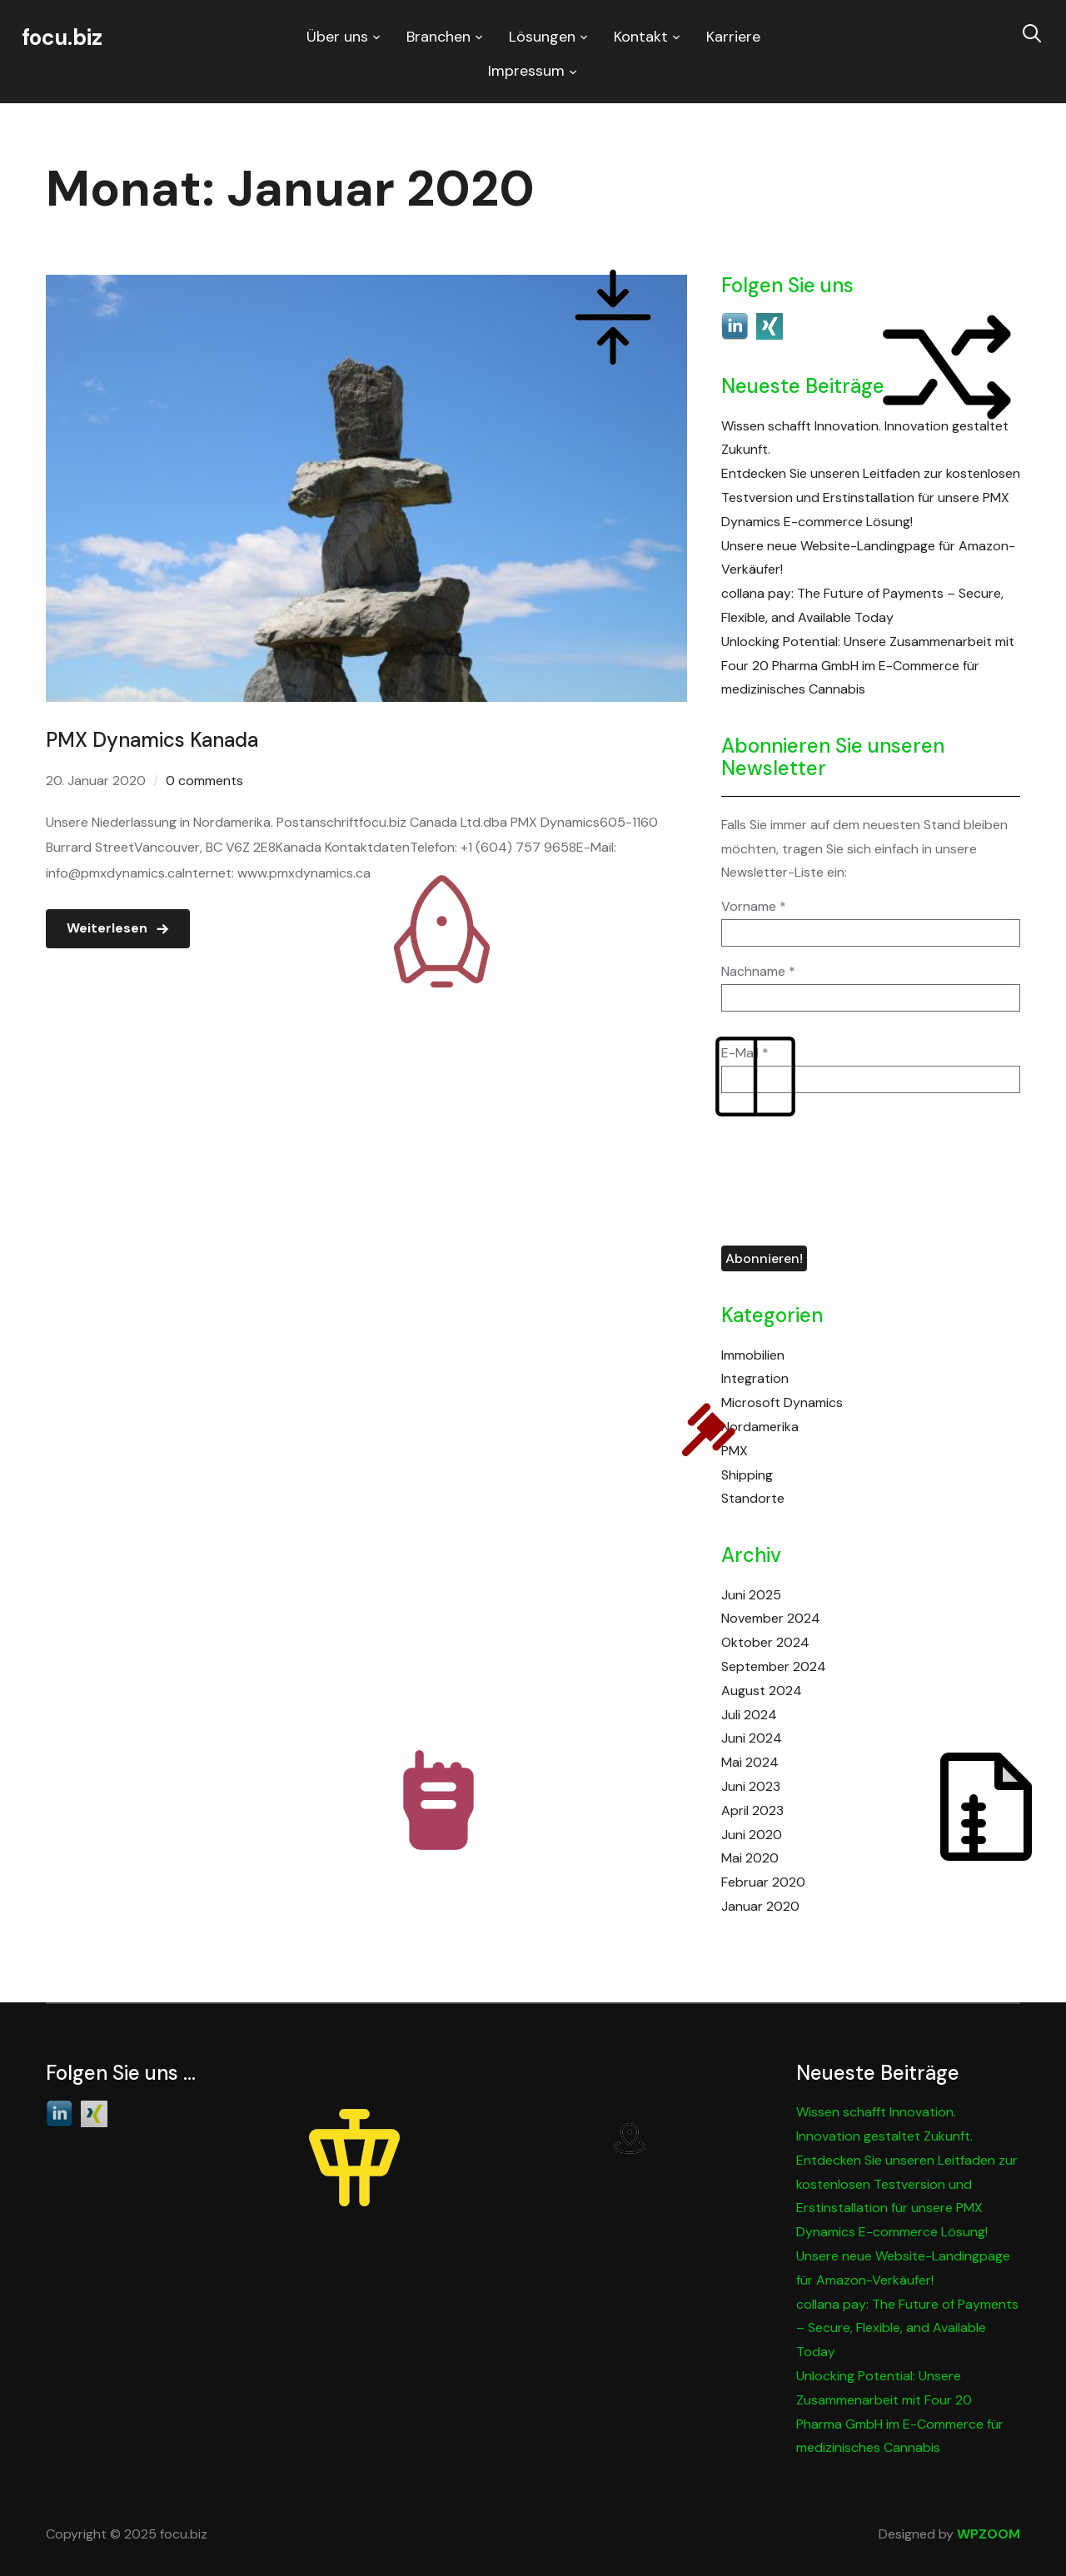 This screenshot has height=2576, width=1066. What do you see at coordinates (630, 2139) in the screenshot?
I see `view location area or region on map` at bounding box center [630, 2139].